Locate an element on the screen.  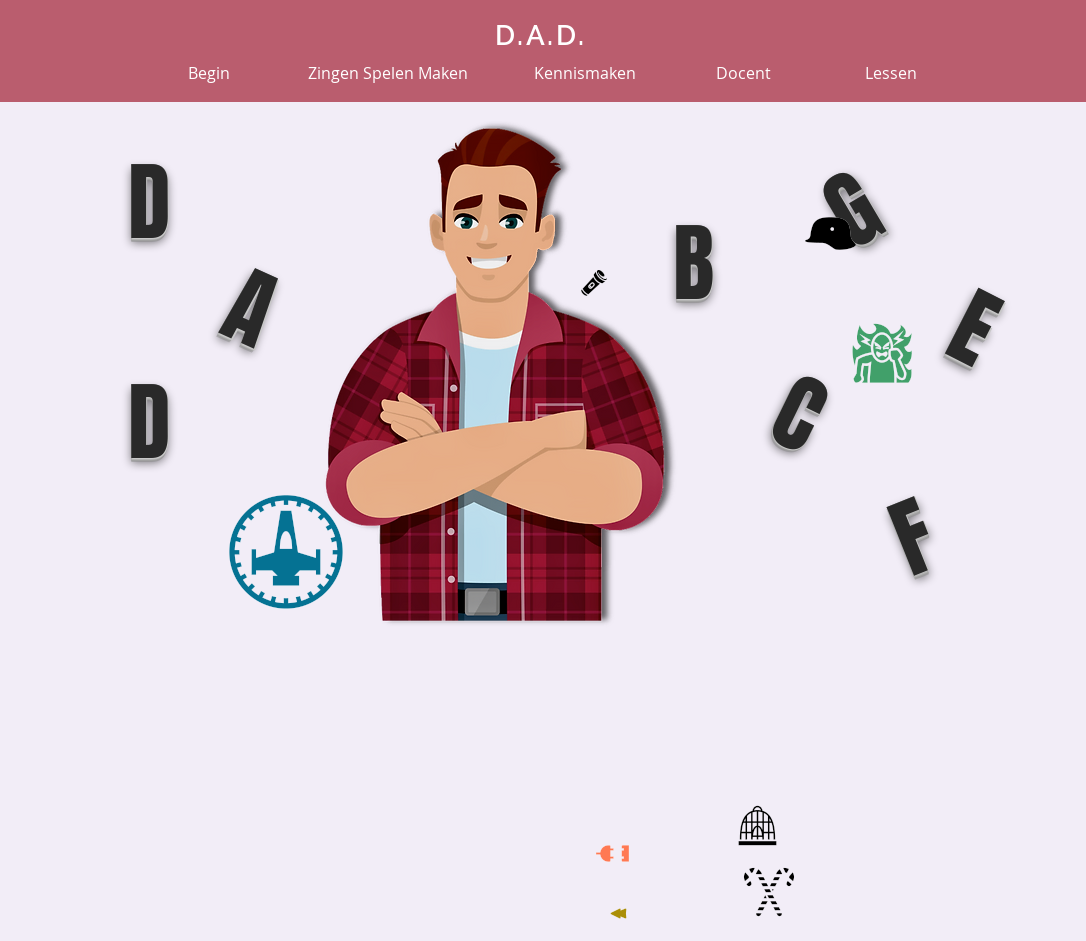
bird cage item or decoration in a game inventory is located at coordinates (757, 825).